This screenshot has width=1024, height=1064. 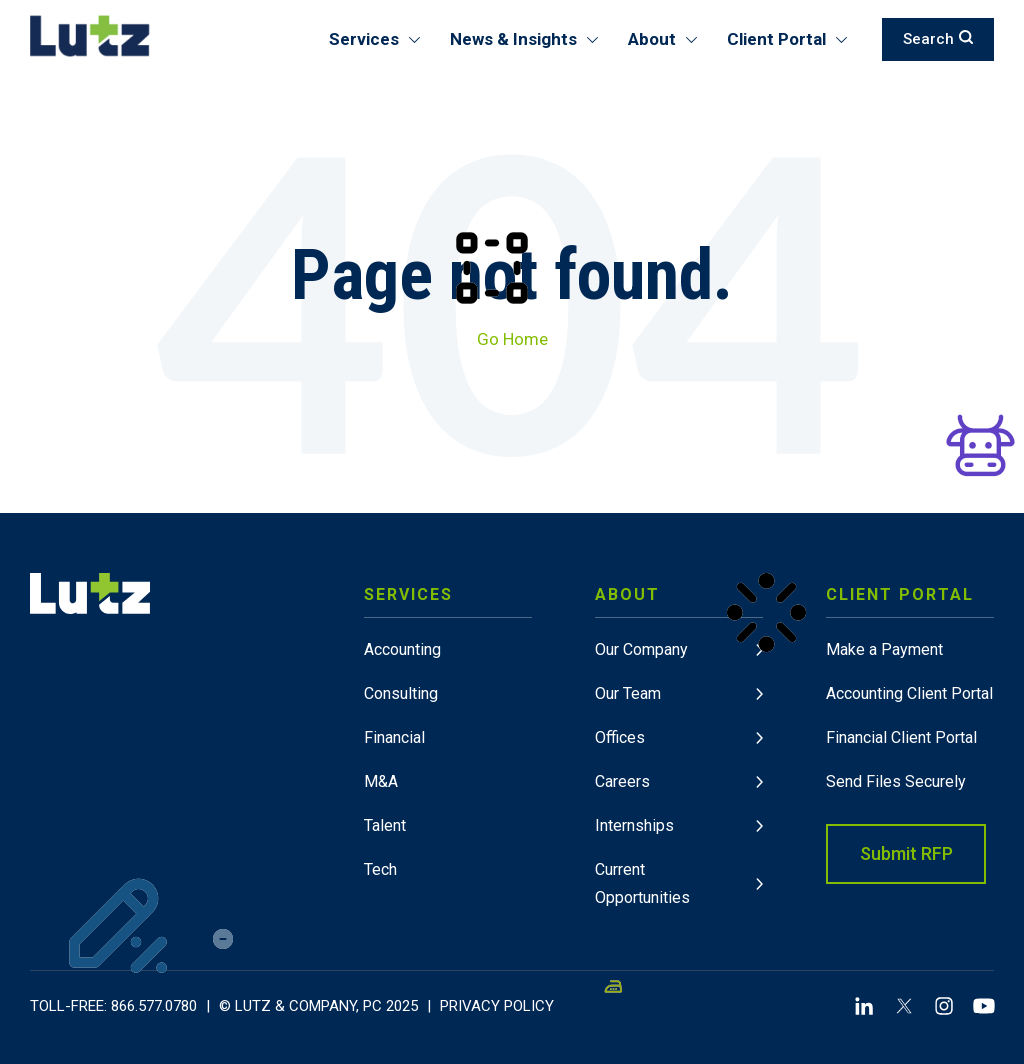 I want to click on browse farm or agriculture related content, so click(x=980, y=446).